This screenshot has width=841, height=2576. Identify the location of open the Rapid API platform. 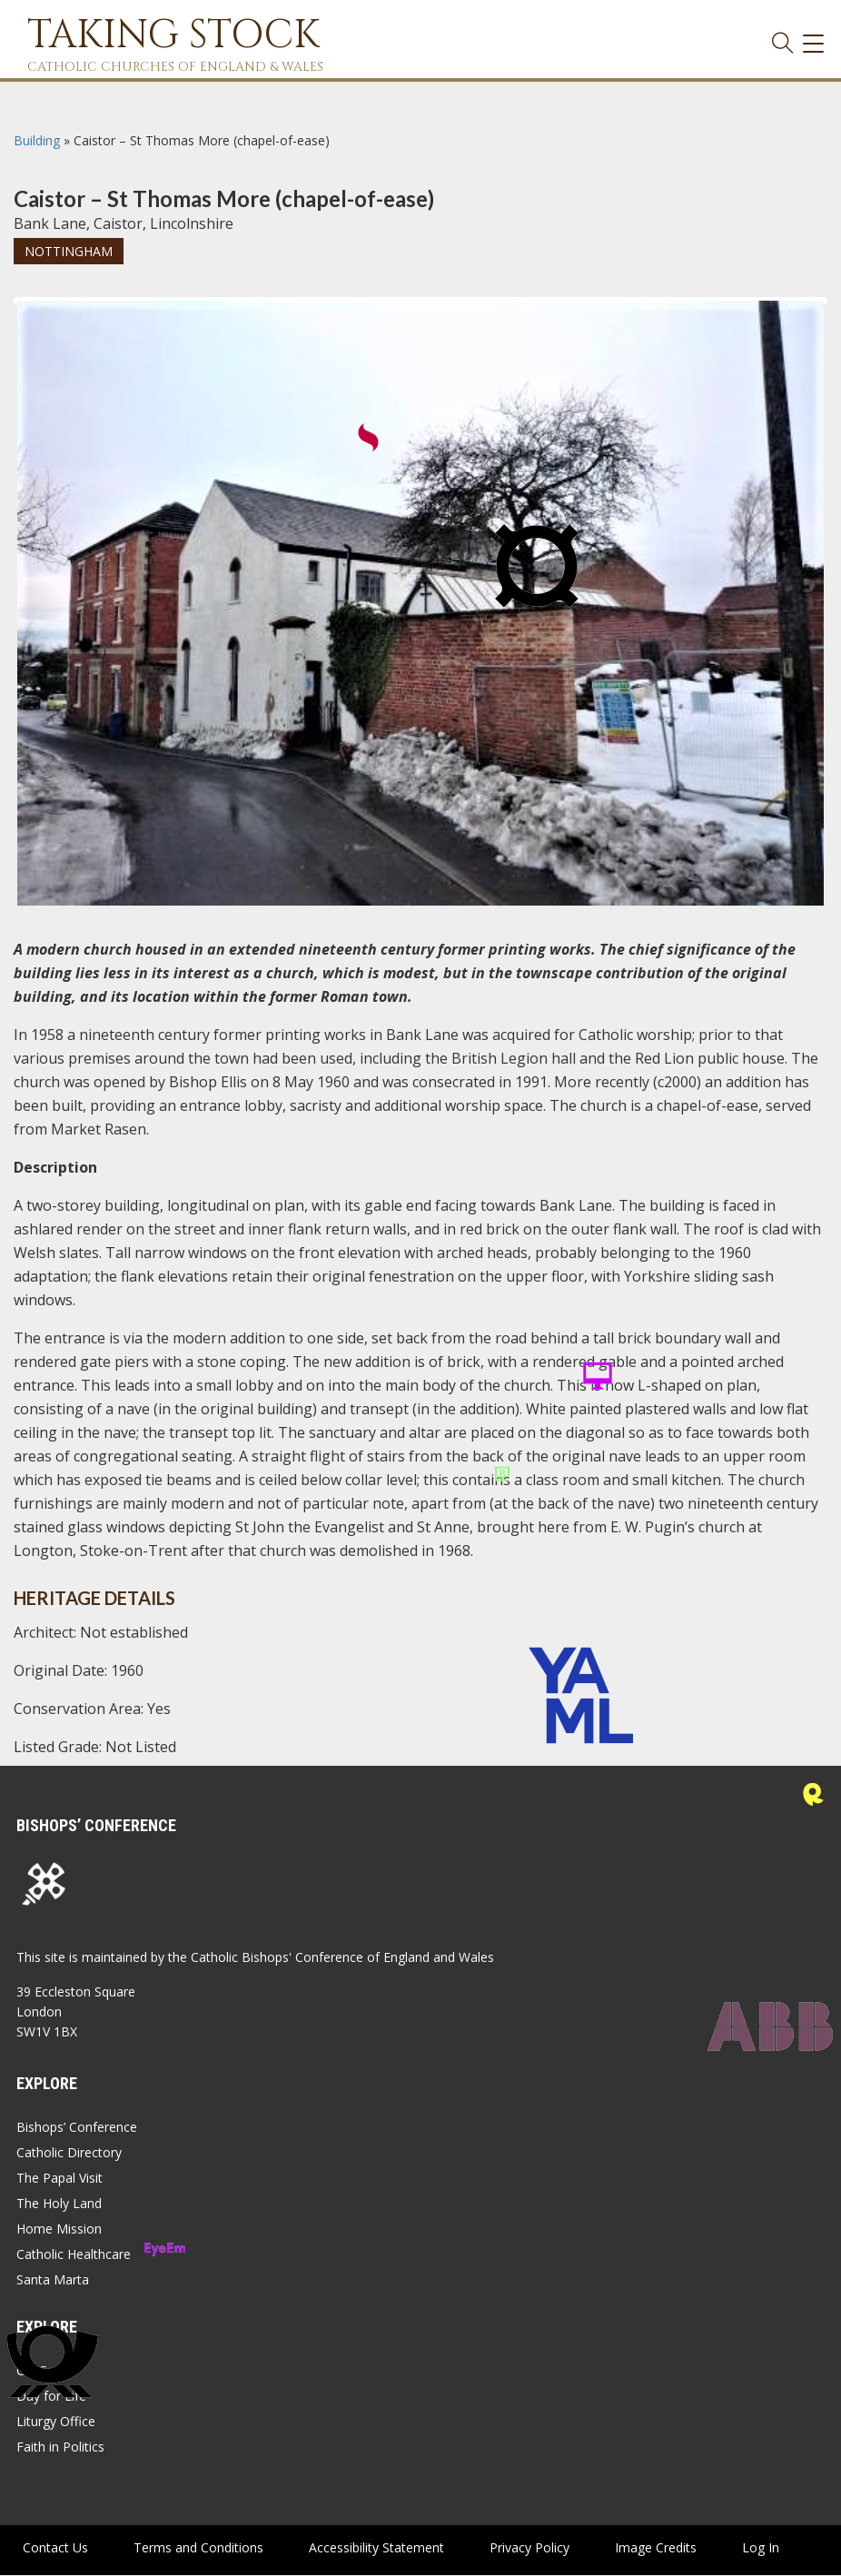
(813, 1794).